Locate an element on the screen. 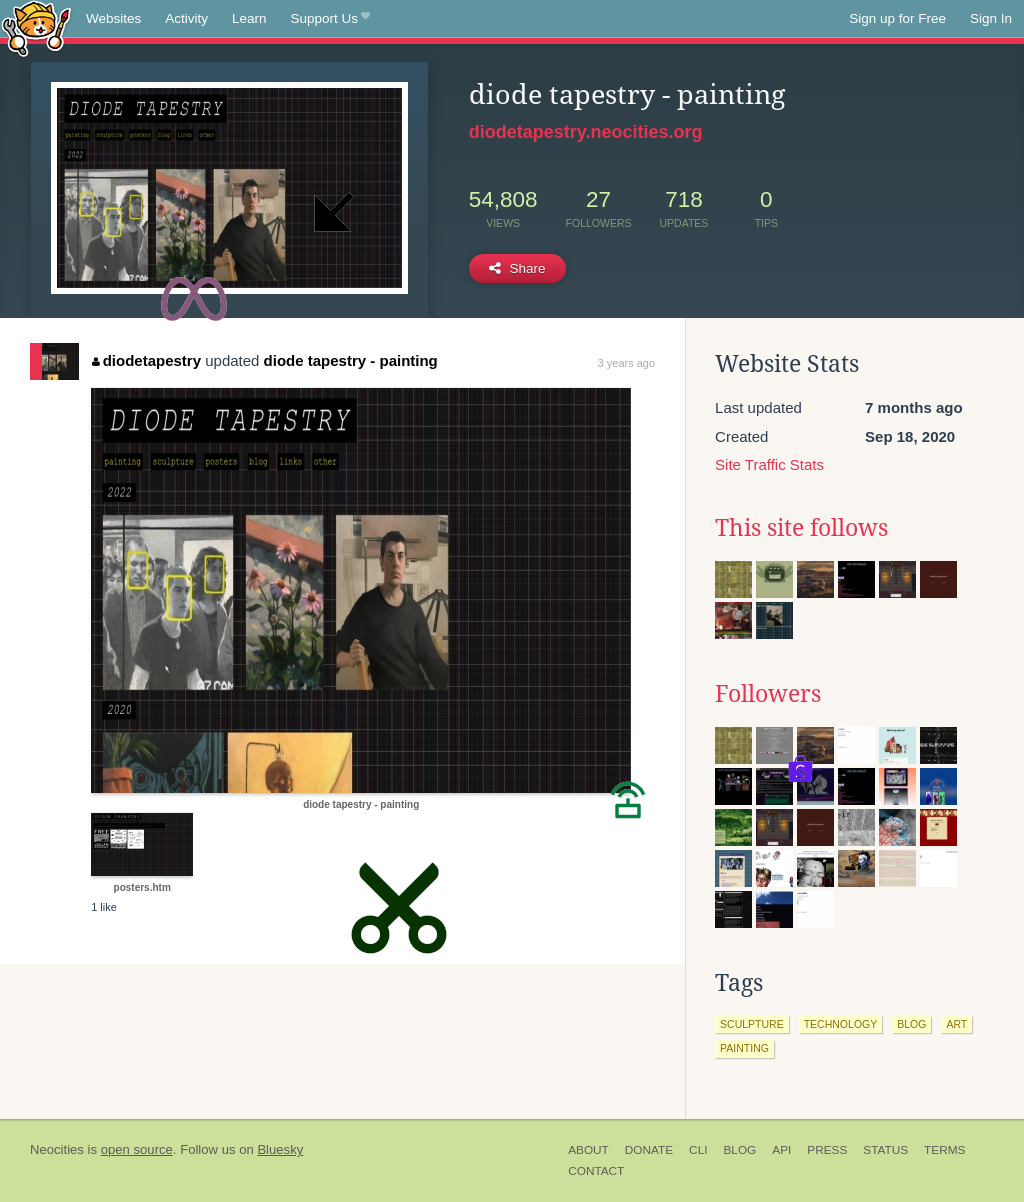  Meta company logo is located at coordinates (194, 299).